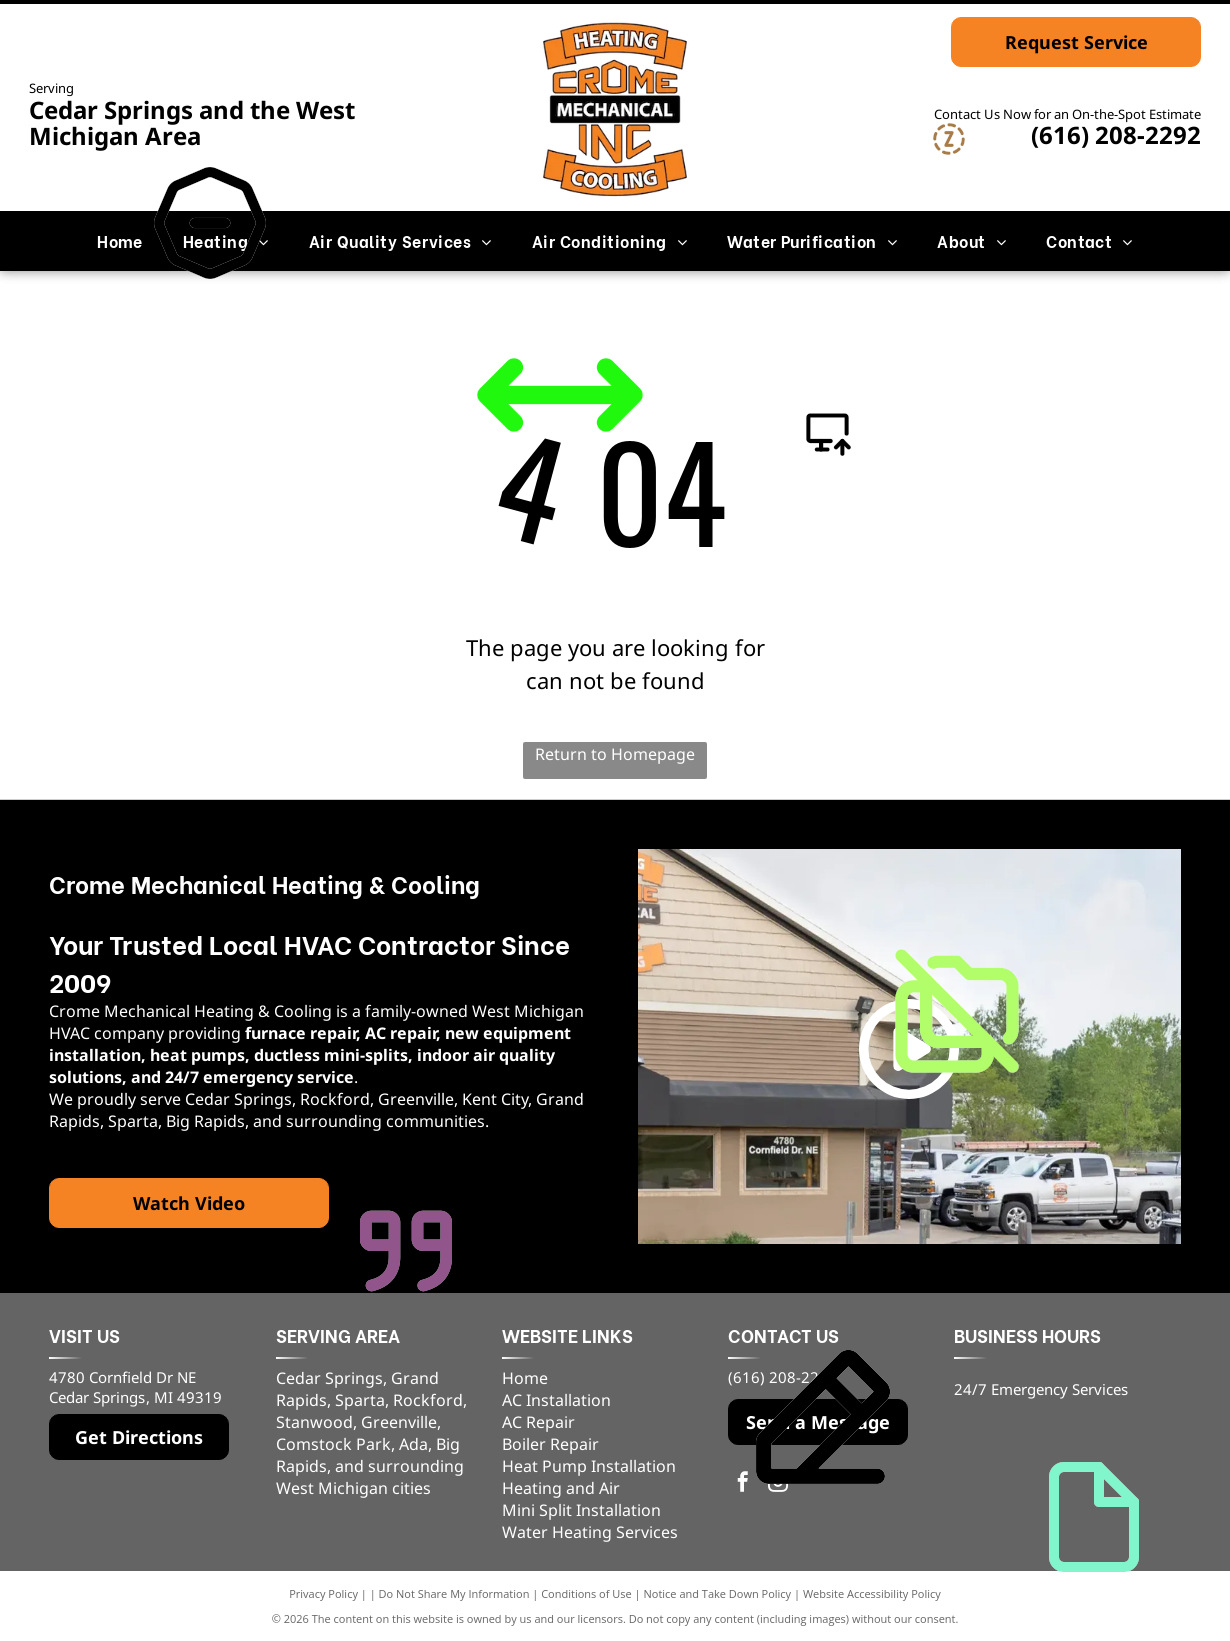 This screenshot has height=1641, width=1230. Describe the element at coordinates (957, 1011) in the screenshot. I see `folders are disabled or unavailable` at that location.